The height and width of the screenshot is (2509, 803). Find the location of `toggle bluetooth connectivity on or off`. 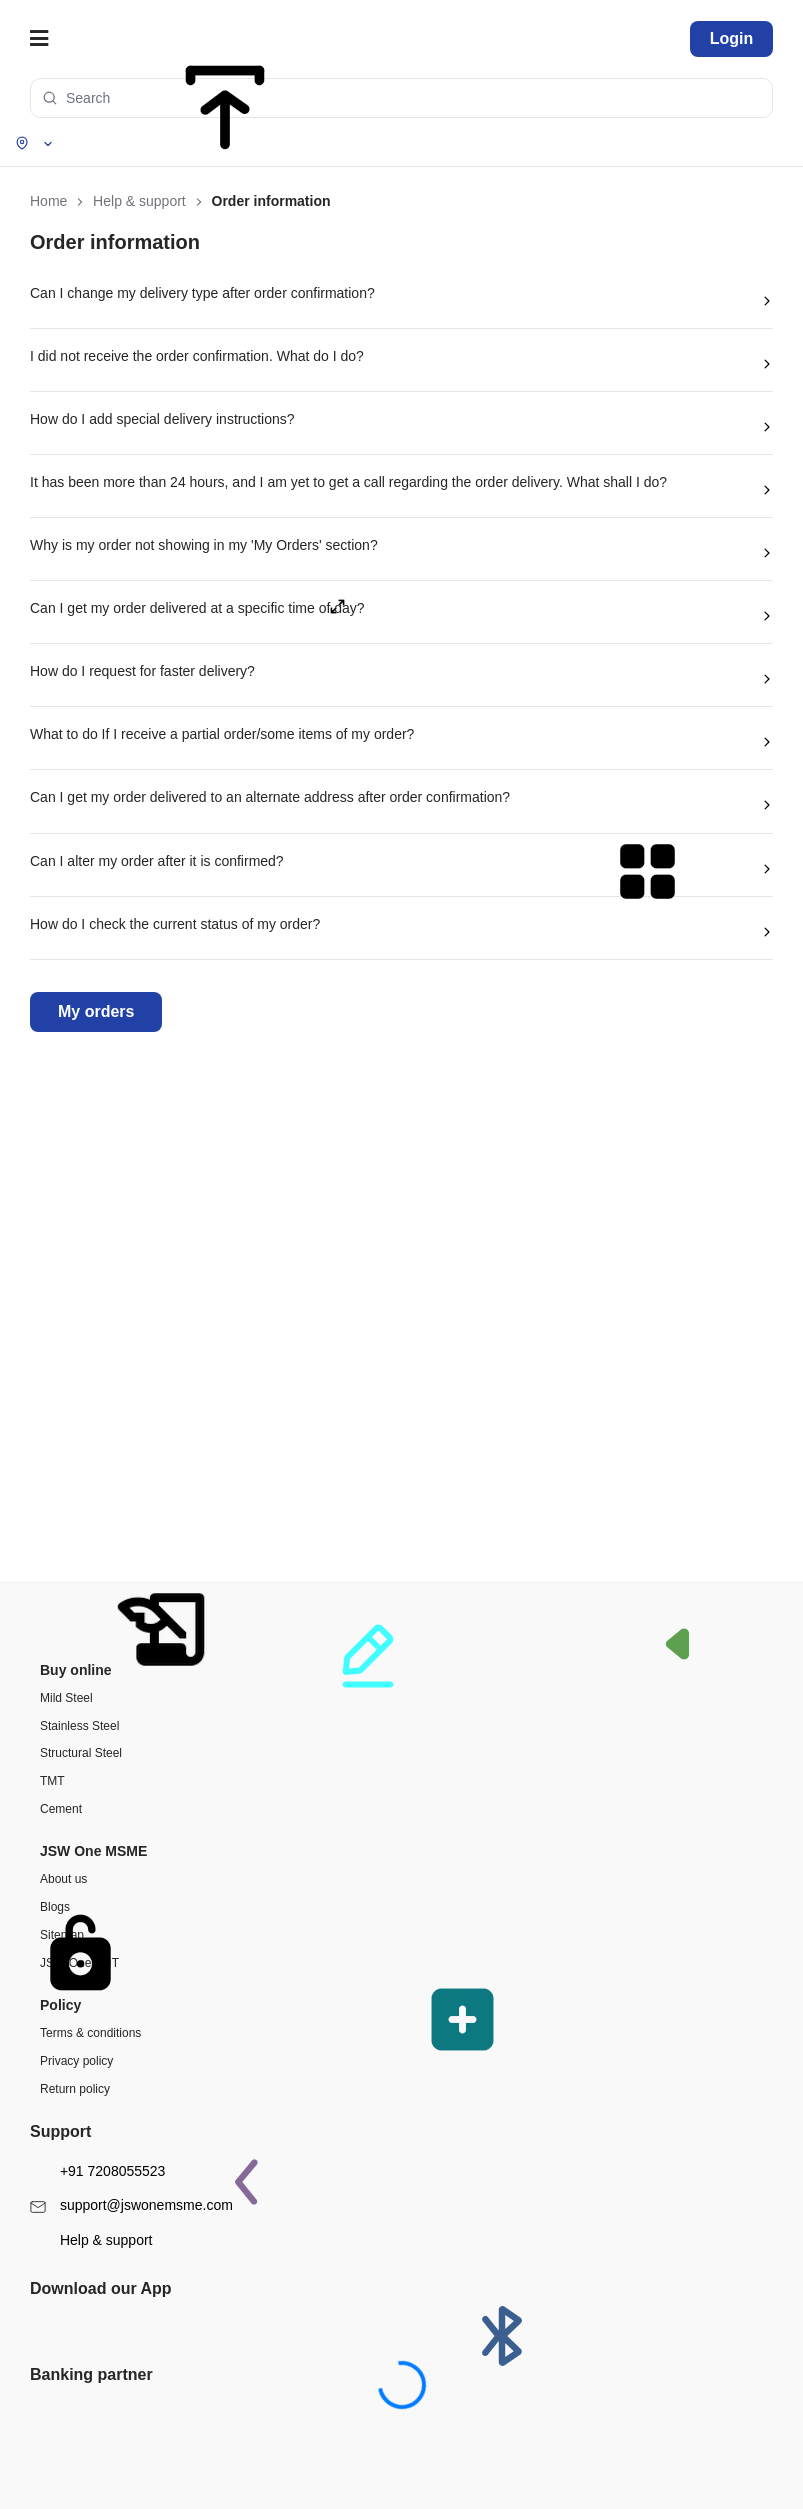

toggle bluetooth connectivity on or off is located at coordinates (502, 2336).